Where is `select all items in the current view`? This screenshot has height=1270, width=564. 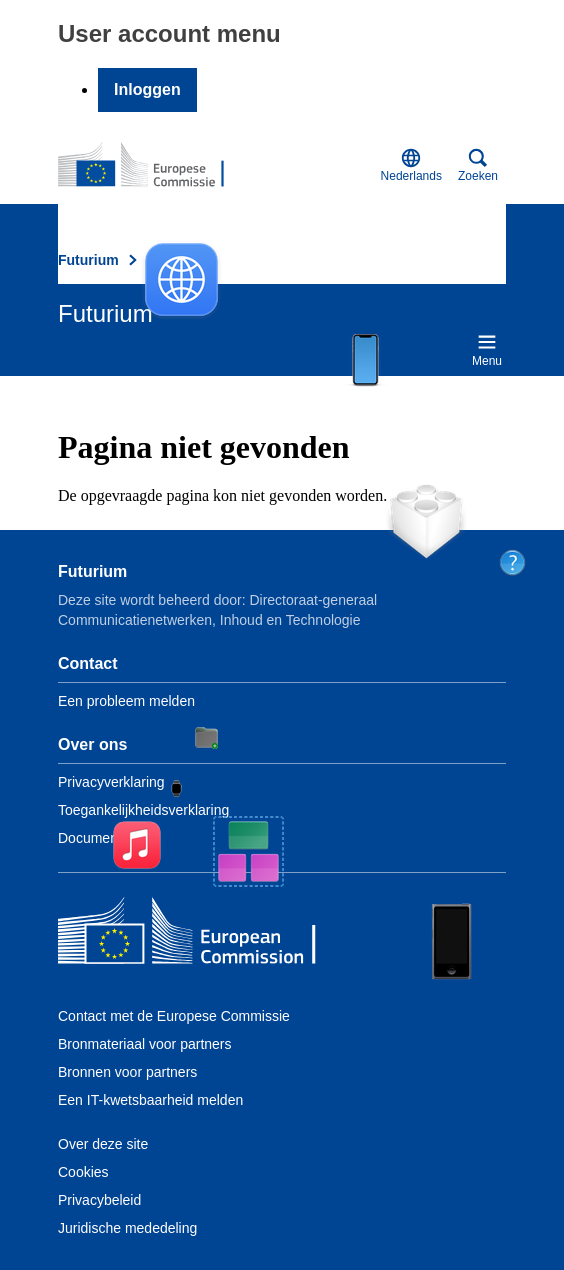
select all items in the current view is located at coordinates (248, 851).